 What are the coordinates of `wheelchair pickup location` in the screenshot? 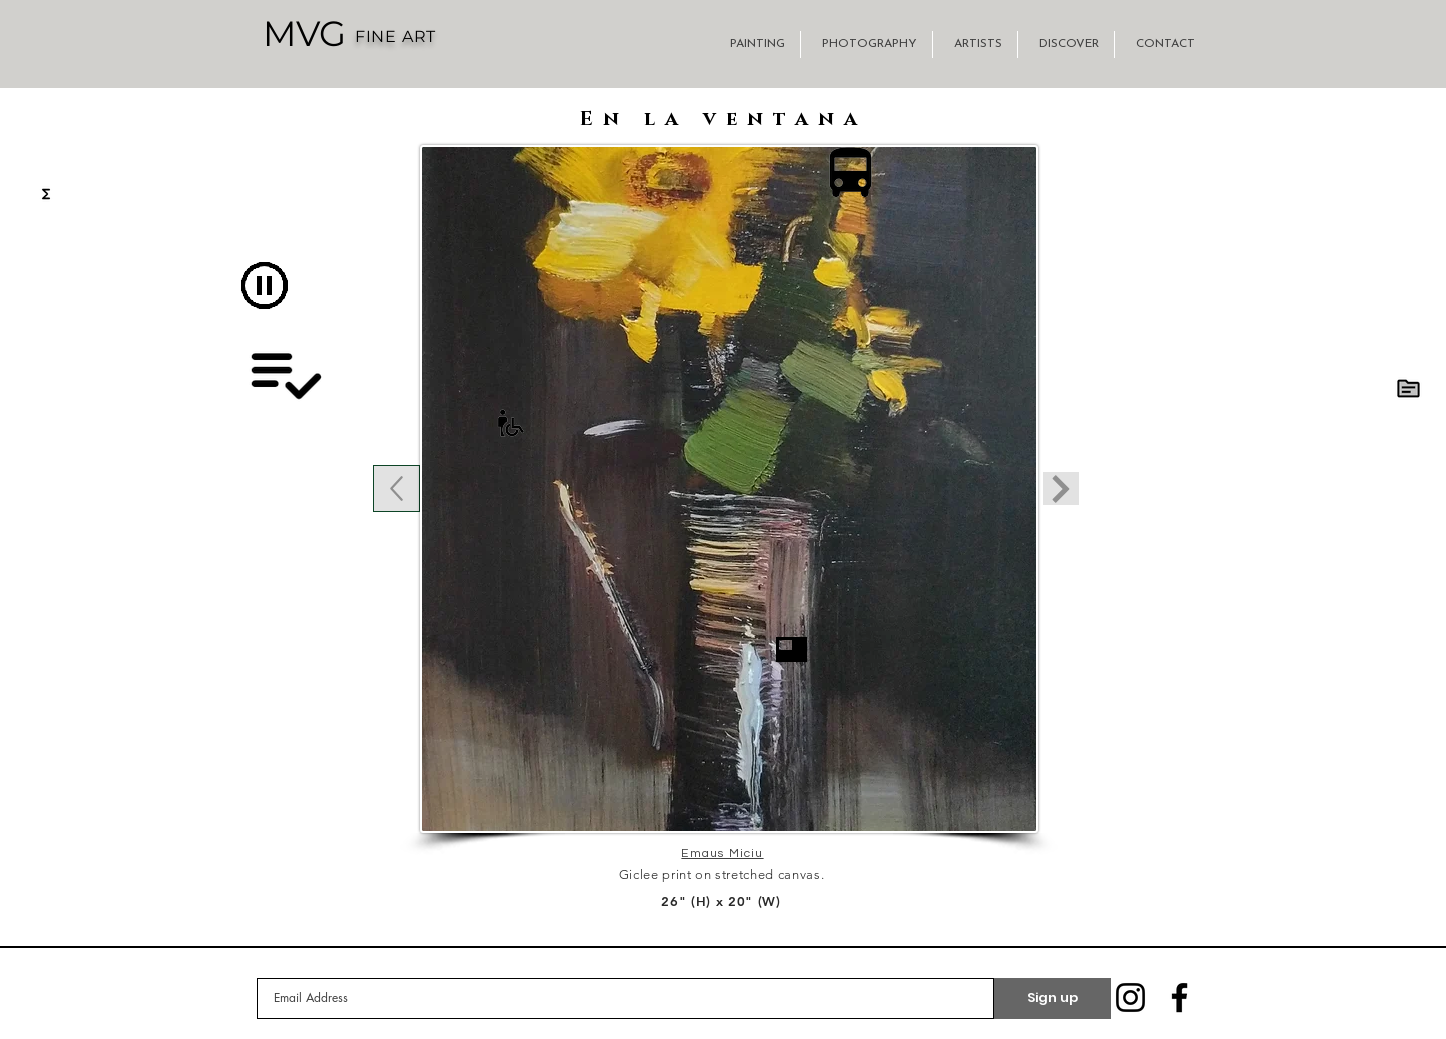 It's located at (510, 423).